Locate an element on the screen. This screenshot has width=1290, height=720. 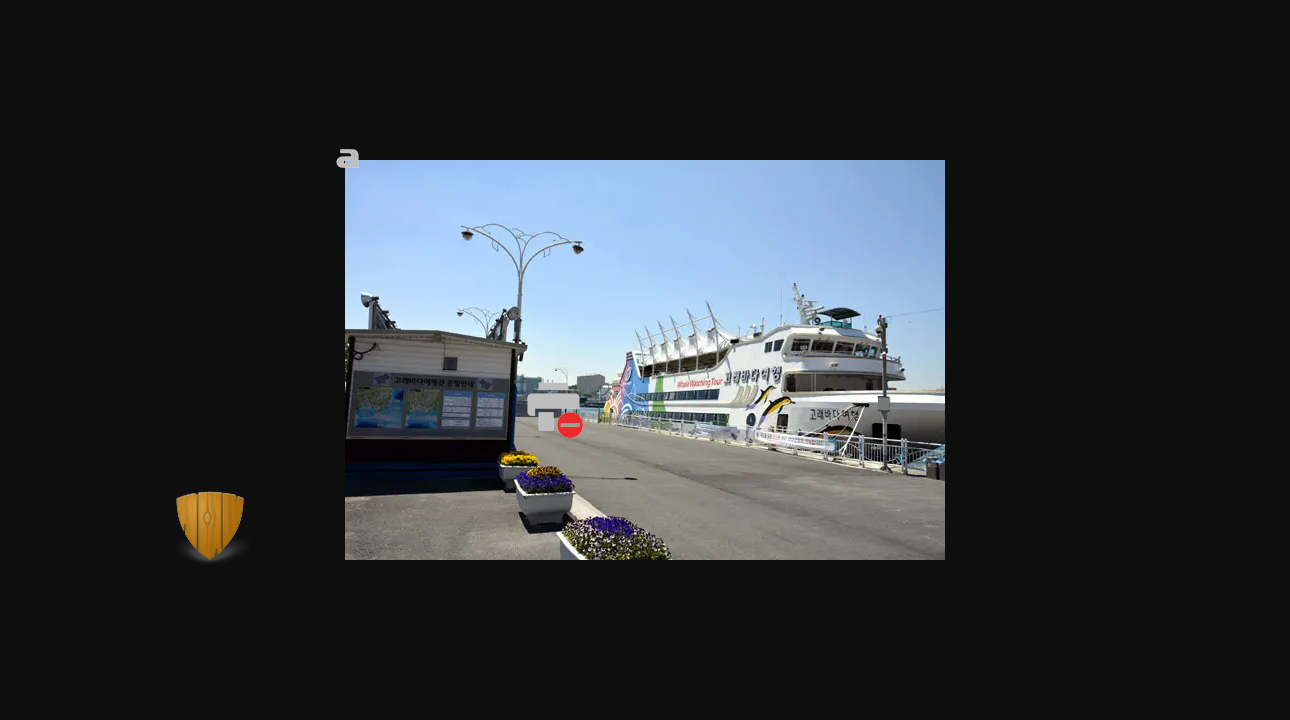
apply bold formatting to selected text is located at coordinates (347, 158).